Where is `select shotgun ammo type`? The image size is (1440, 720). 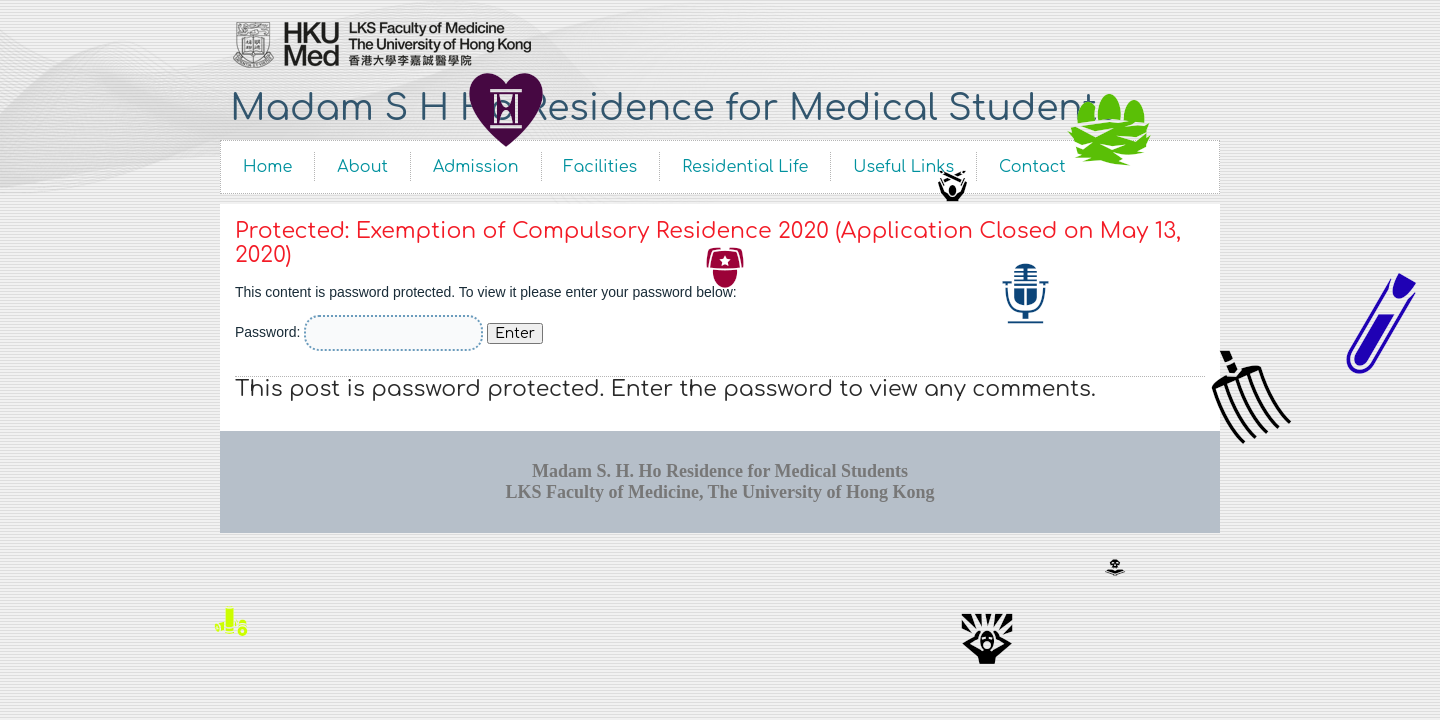 select shotgun ammo type is located at coordinates (231, 621).